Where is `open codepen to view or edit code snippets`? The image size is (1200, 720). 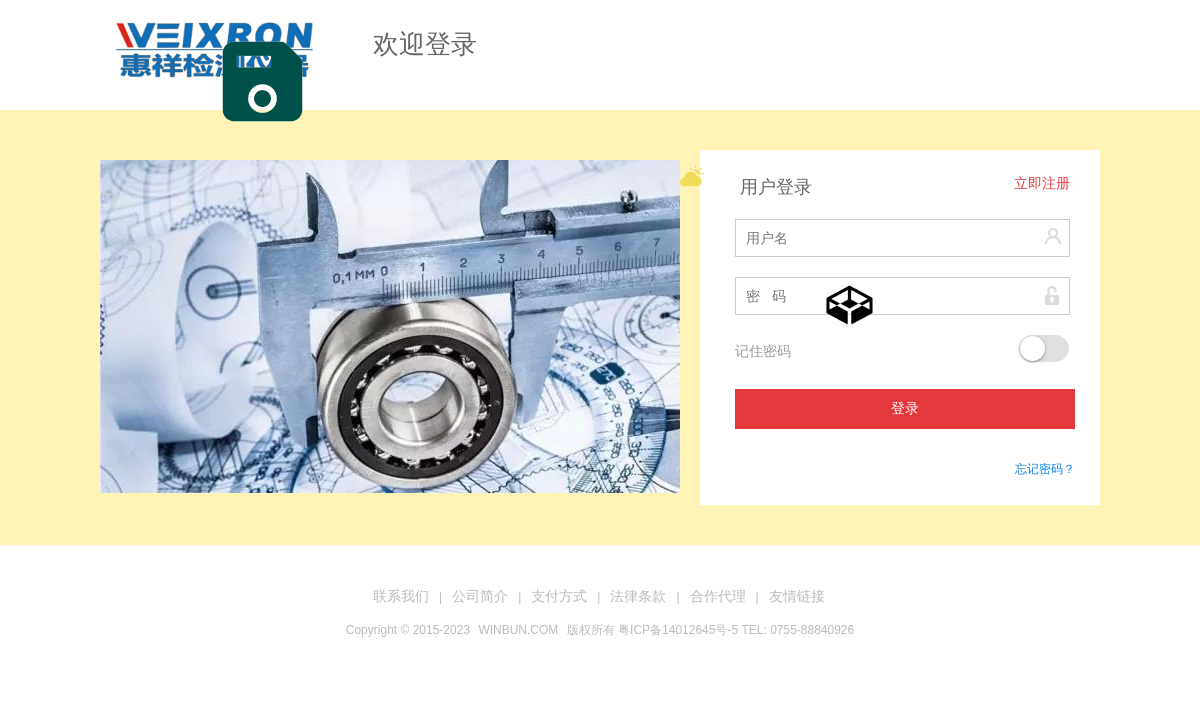 open codepen to view or edit code snippets is located at coordinates (849, 305).